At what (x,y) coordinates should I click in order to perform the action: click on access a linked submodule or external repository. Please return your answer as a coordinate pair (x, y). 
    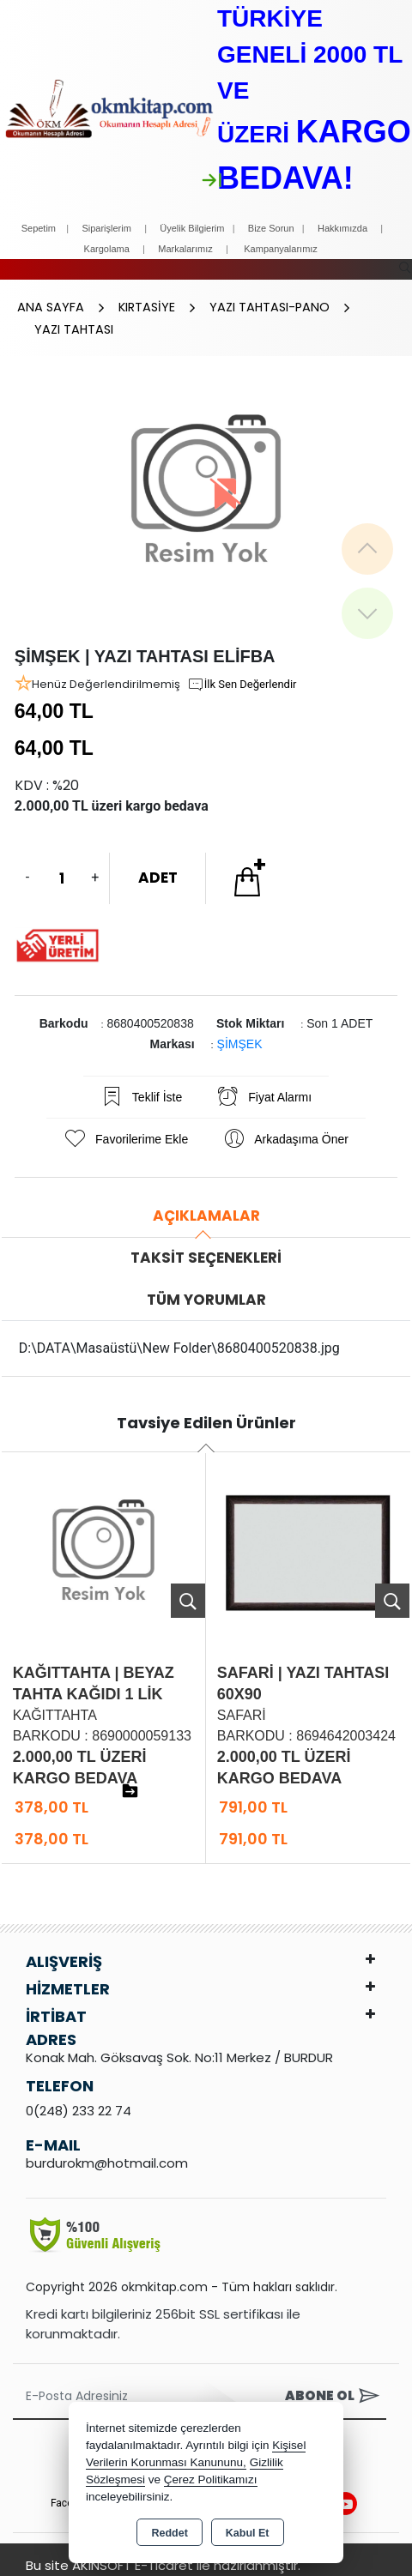
    Looking at the image, I should click on (130, 1790).